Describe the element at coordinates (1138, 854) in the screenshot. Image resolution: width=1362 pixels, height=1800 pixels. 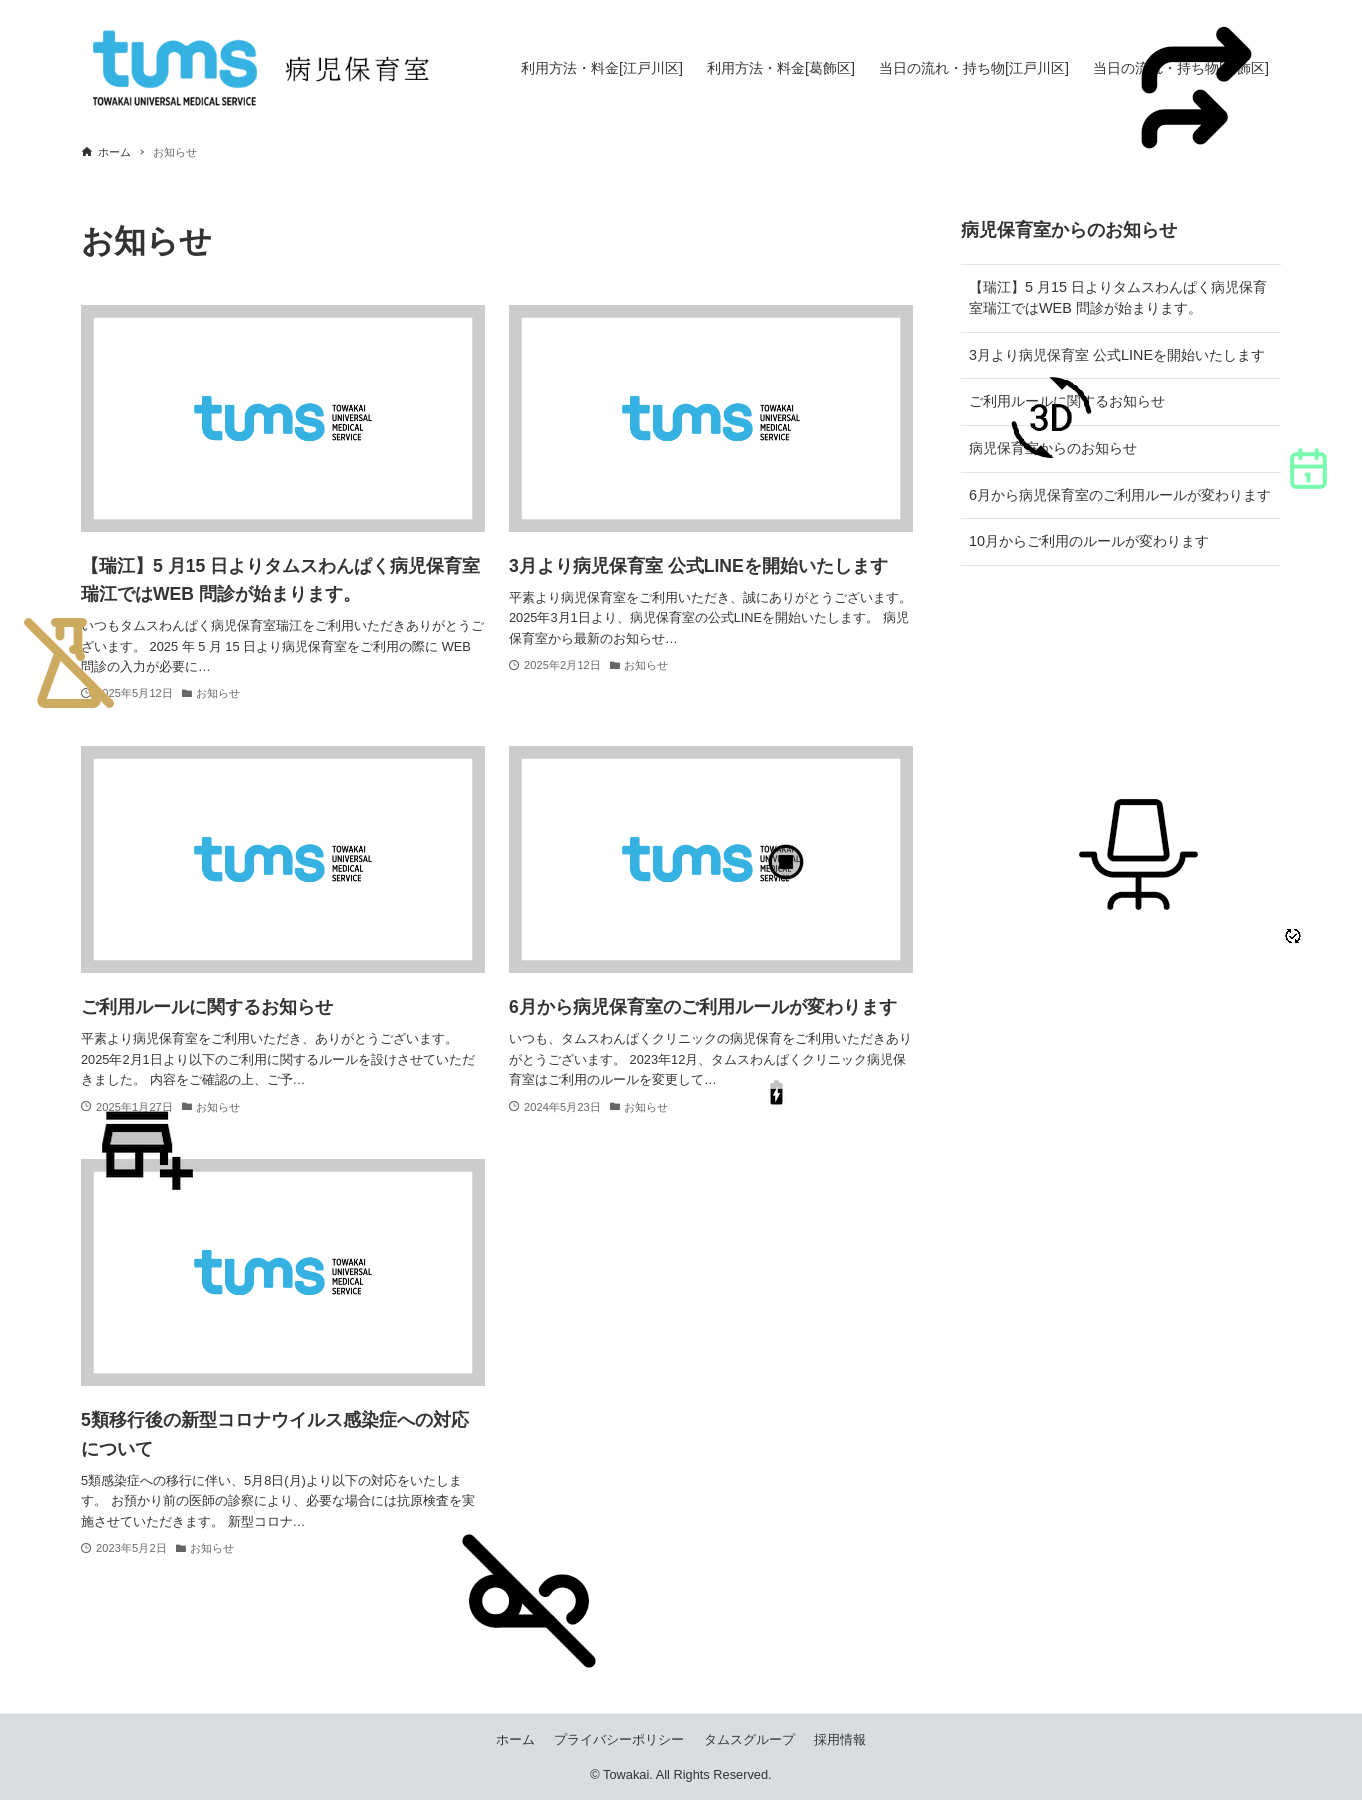
I see `access workspace or office settings` at that location.